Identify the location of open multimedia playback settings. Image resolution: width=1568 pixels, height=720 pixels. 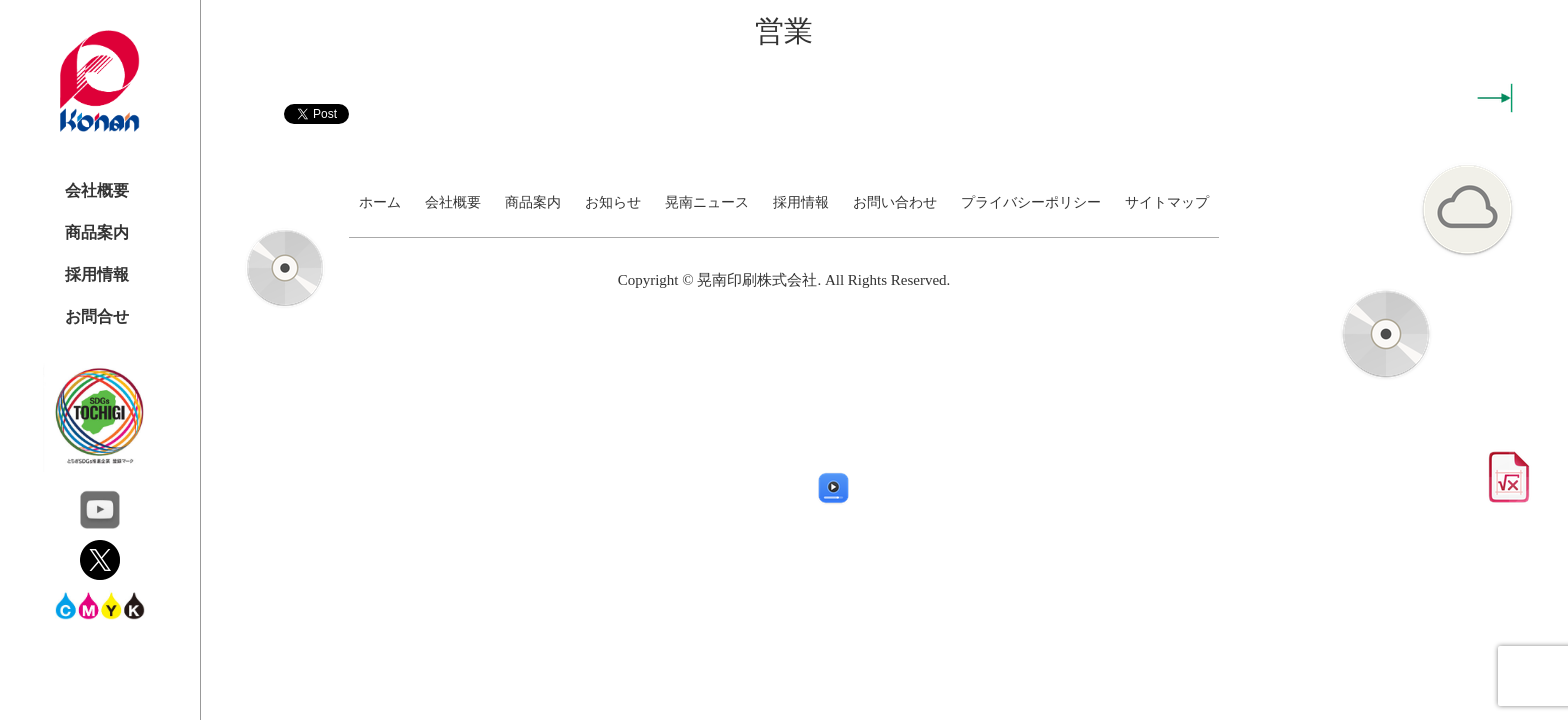
(833, 488).